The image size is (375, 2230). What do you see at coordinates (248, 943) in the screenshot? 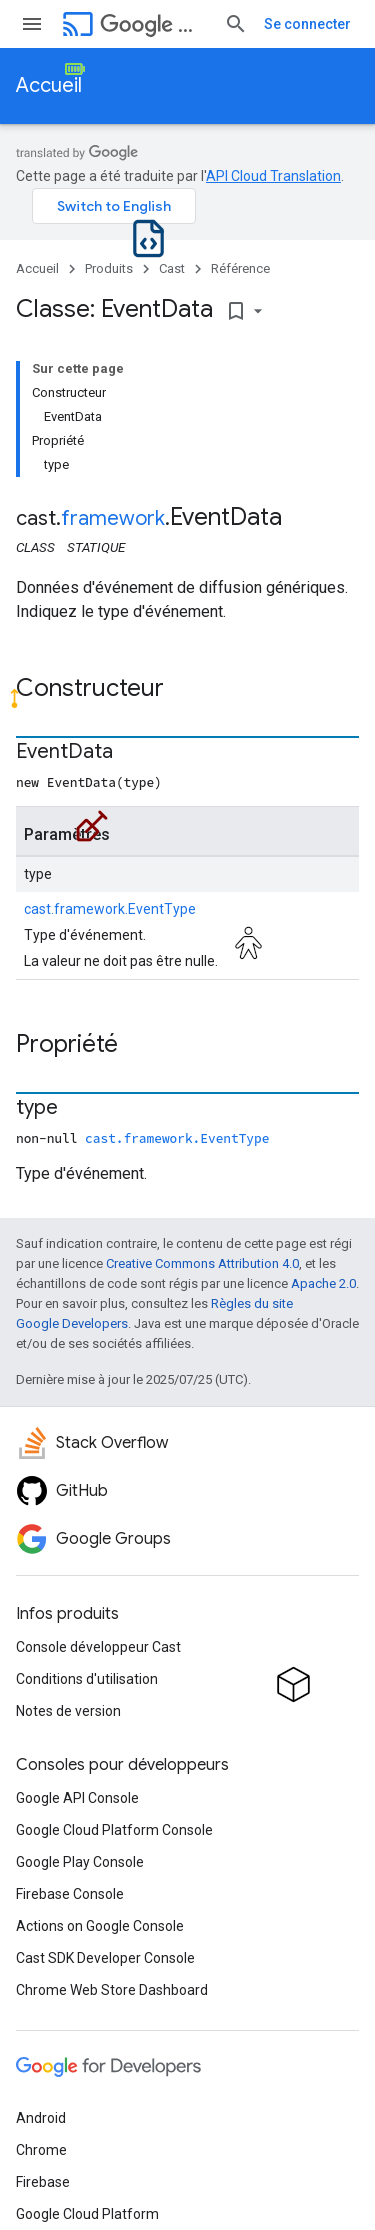
I see `view your profile` at bounding box center [248, 943].